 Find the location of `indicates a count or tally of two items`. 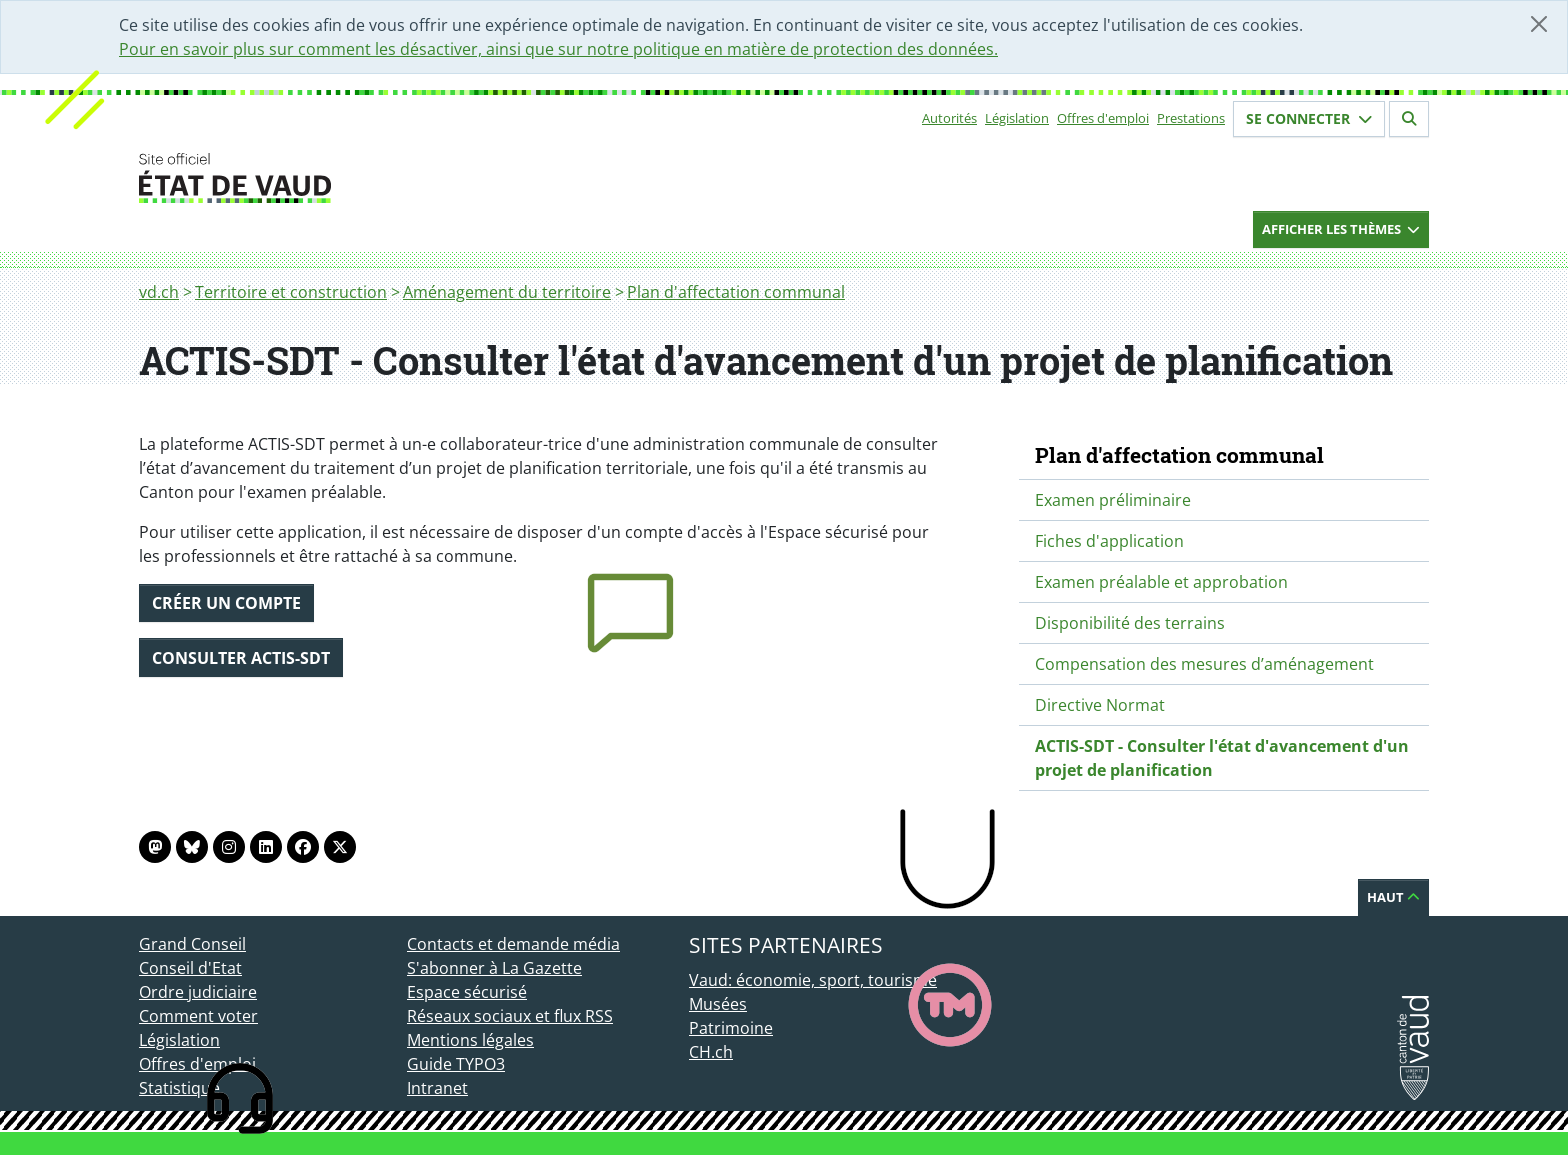

indicates a count or tally of two items is located at coordinates (76, 101).